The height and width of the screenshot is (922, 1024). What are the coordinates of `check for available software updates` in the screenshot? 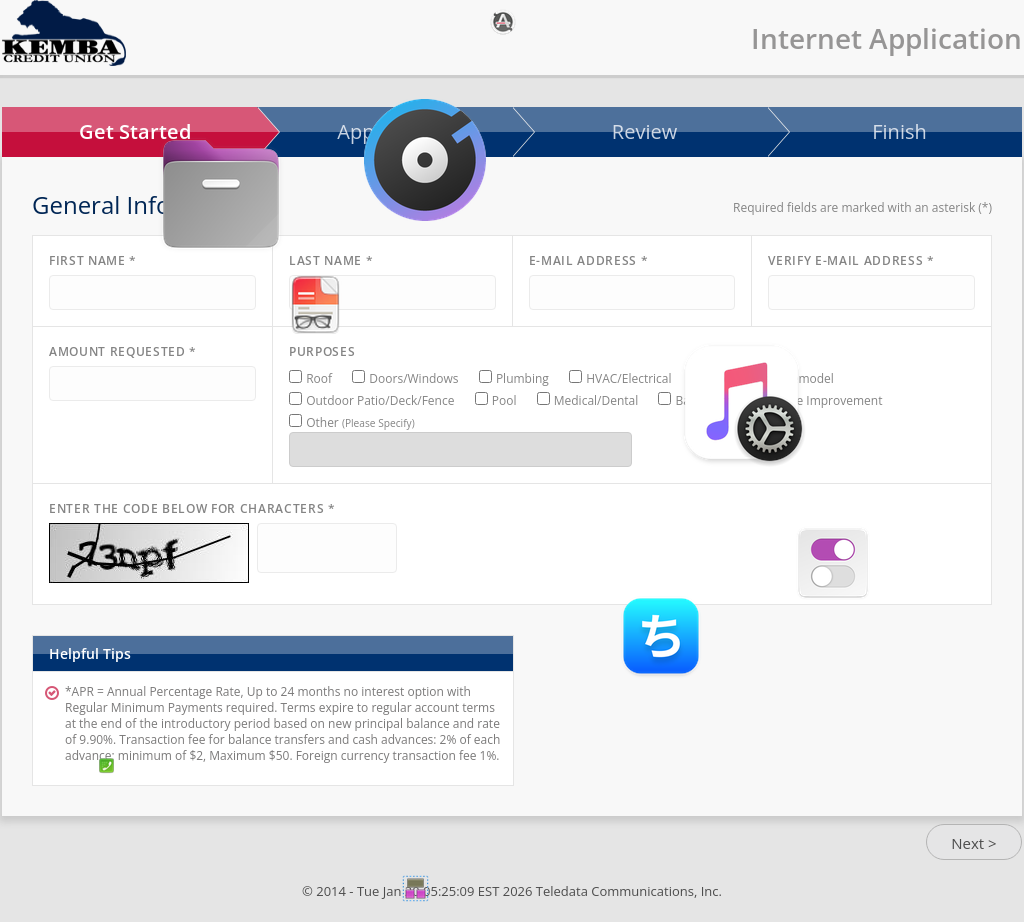 It's located at (503, 22).